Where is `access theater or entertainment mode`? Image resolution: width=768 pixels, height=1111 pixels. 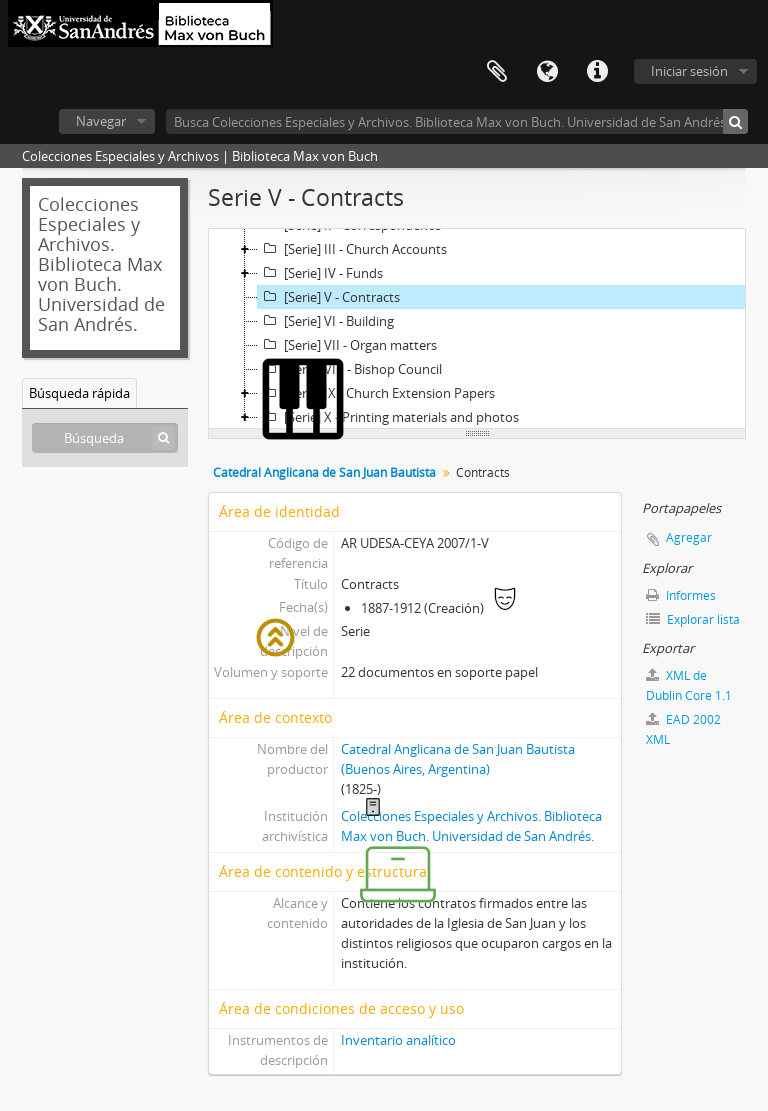 access theater or entertainment mode is located at coordinates (505, 598).